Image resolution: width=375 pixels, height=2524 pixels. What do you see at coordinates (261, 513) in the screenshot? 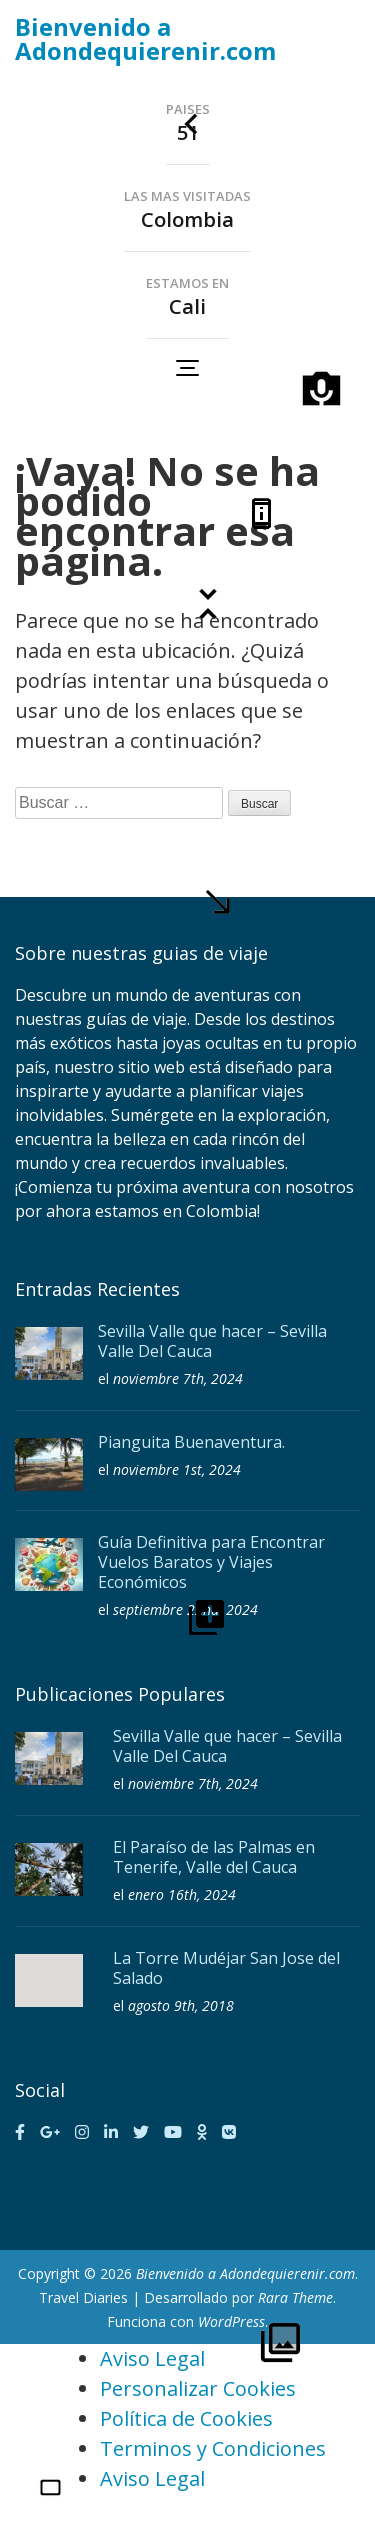
I see `view device information` at bounding box center [261, 513].